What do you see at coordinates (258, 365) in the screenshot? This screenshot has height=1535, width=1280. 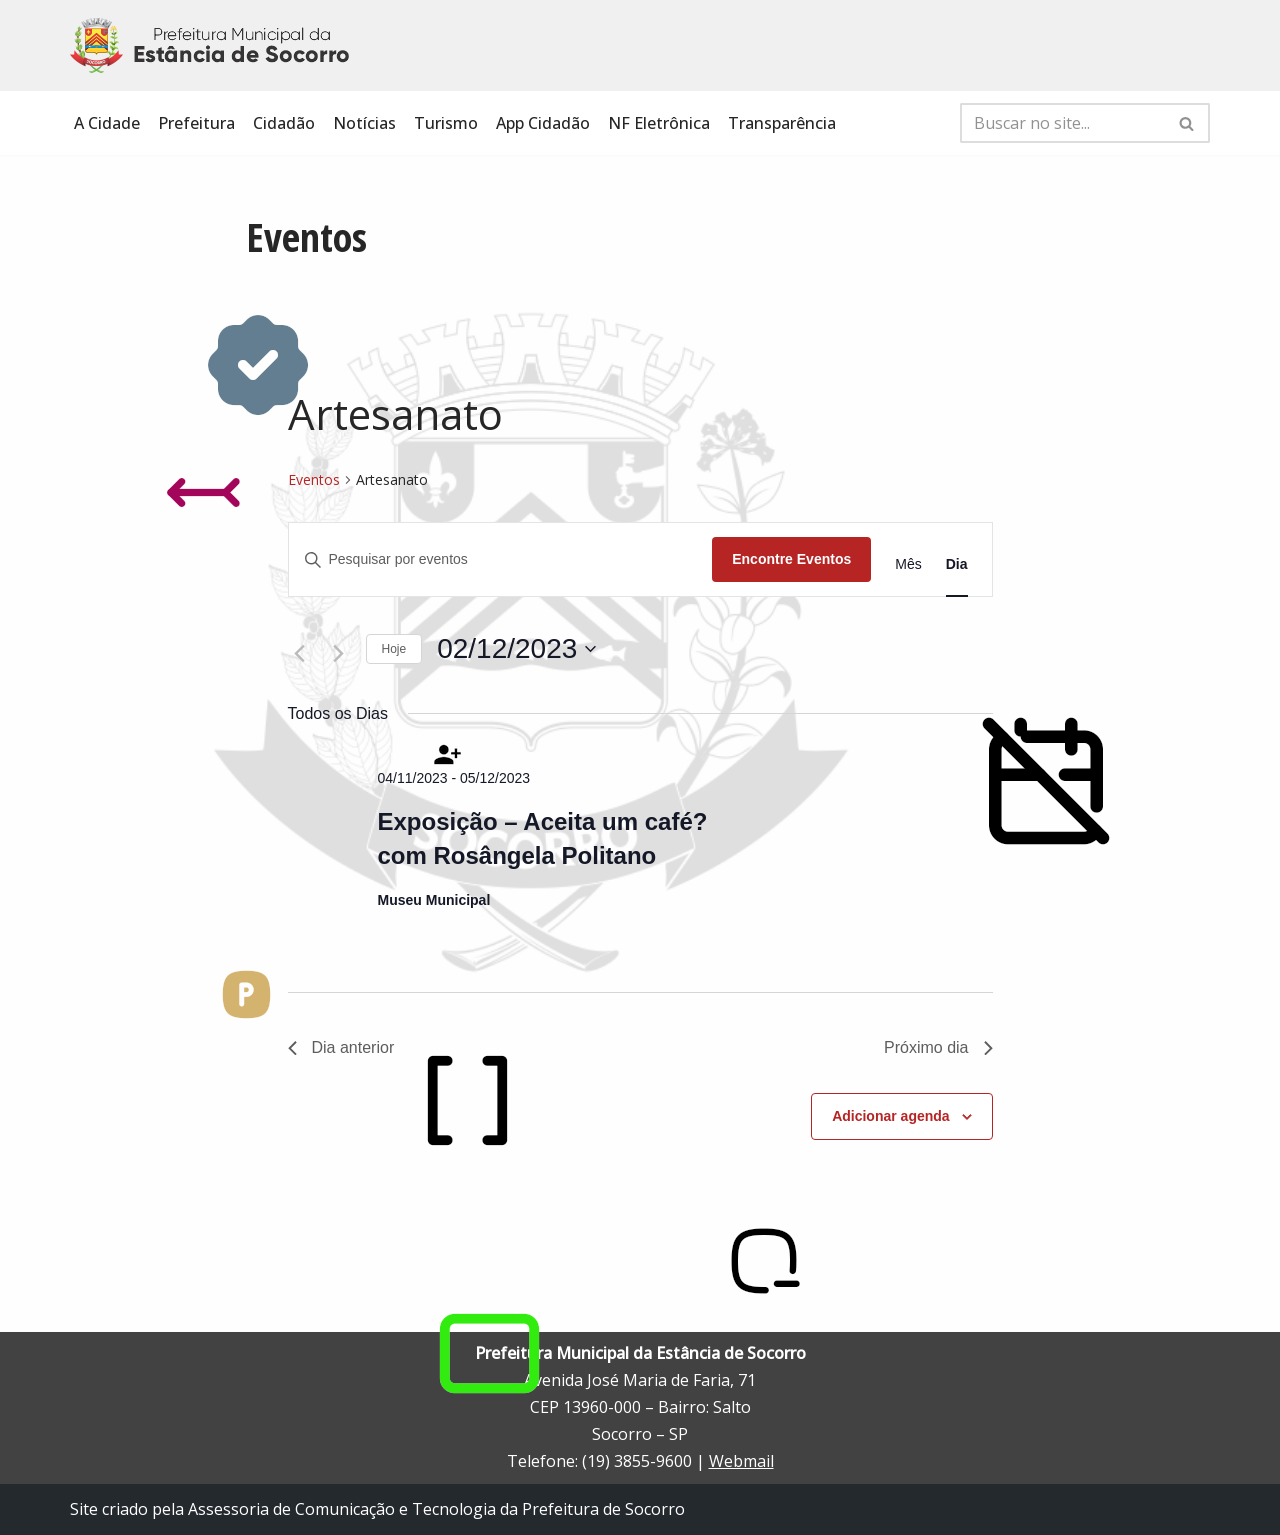 I see `verified account or official badge` at bounding box center [258, 365].